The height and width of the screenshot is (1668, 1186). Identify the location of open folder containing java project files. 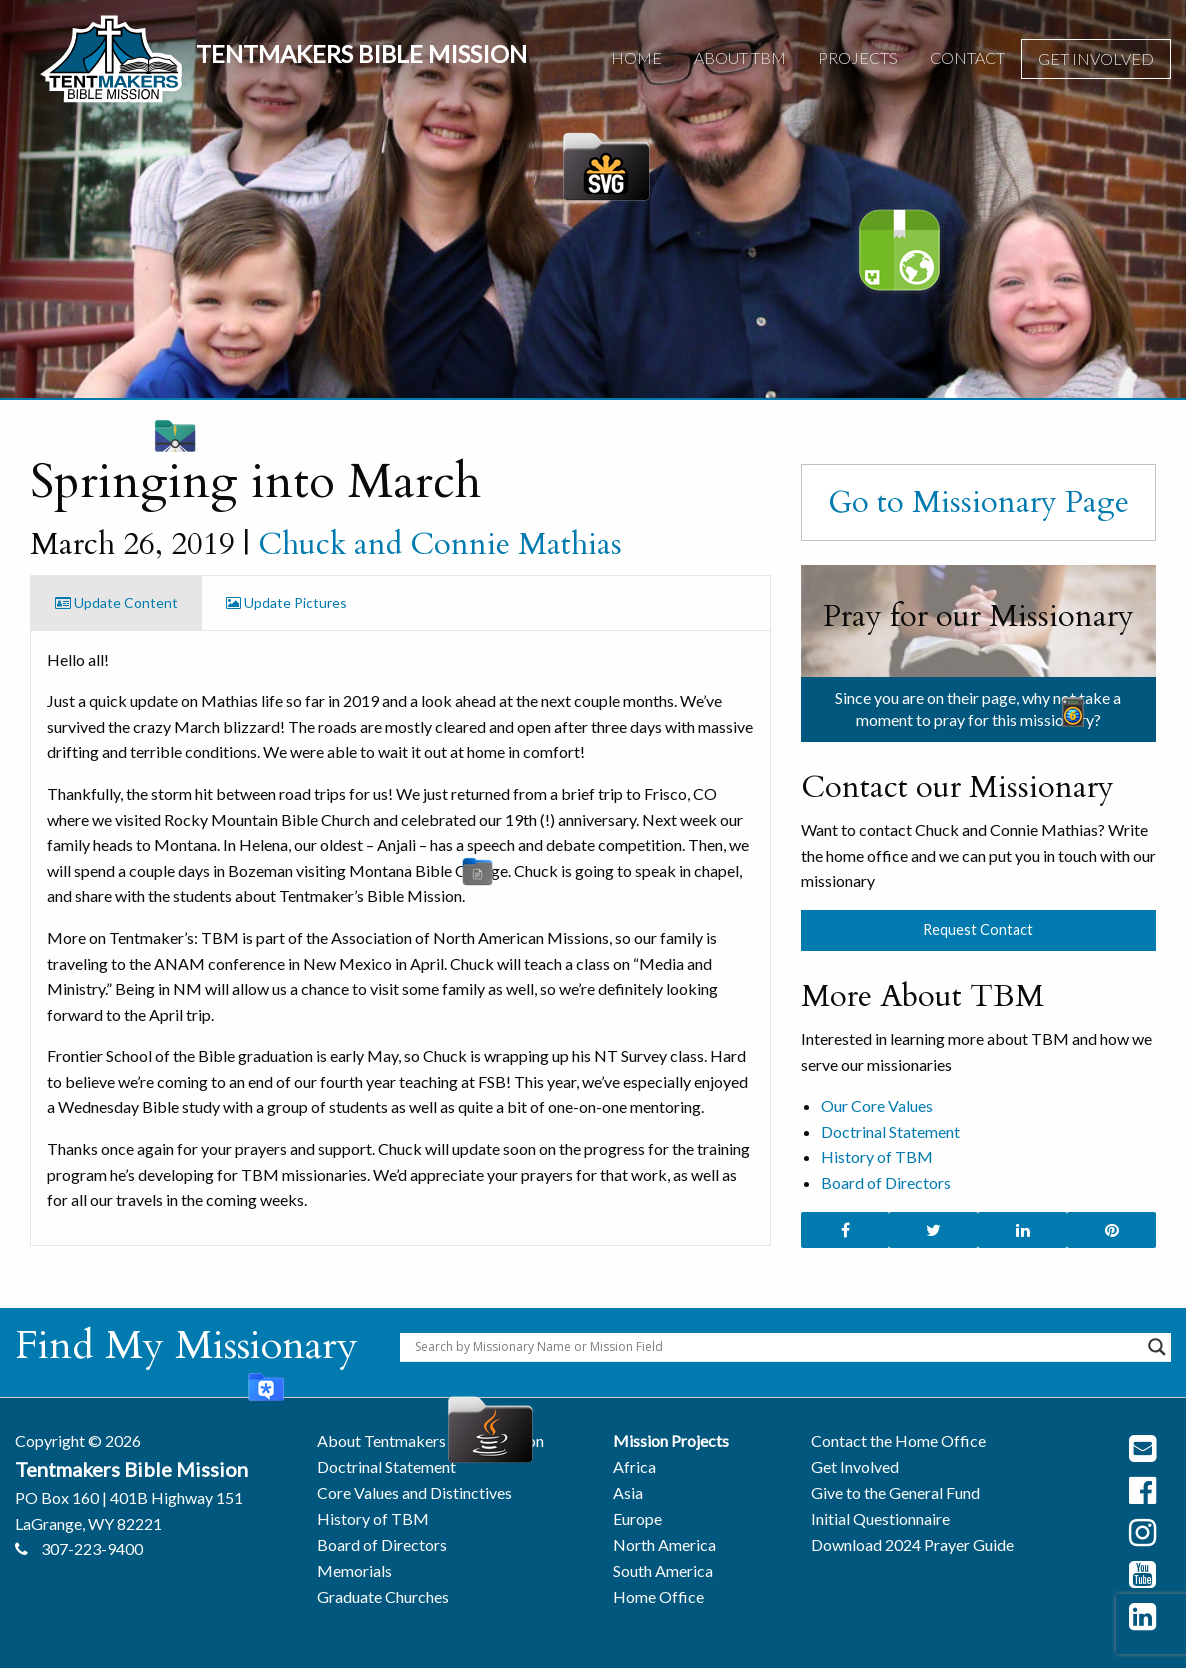
(490, 1432).